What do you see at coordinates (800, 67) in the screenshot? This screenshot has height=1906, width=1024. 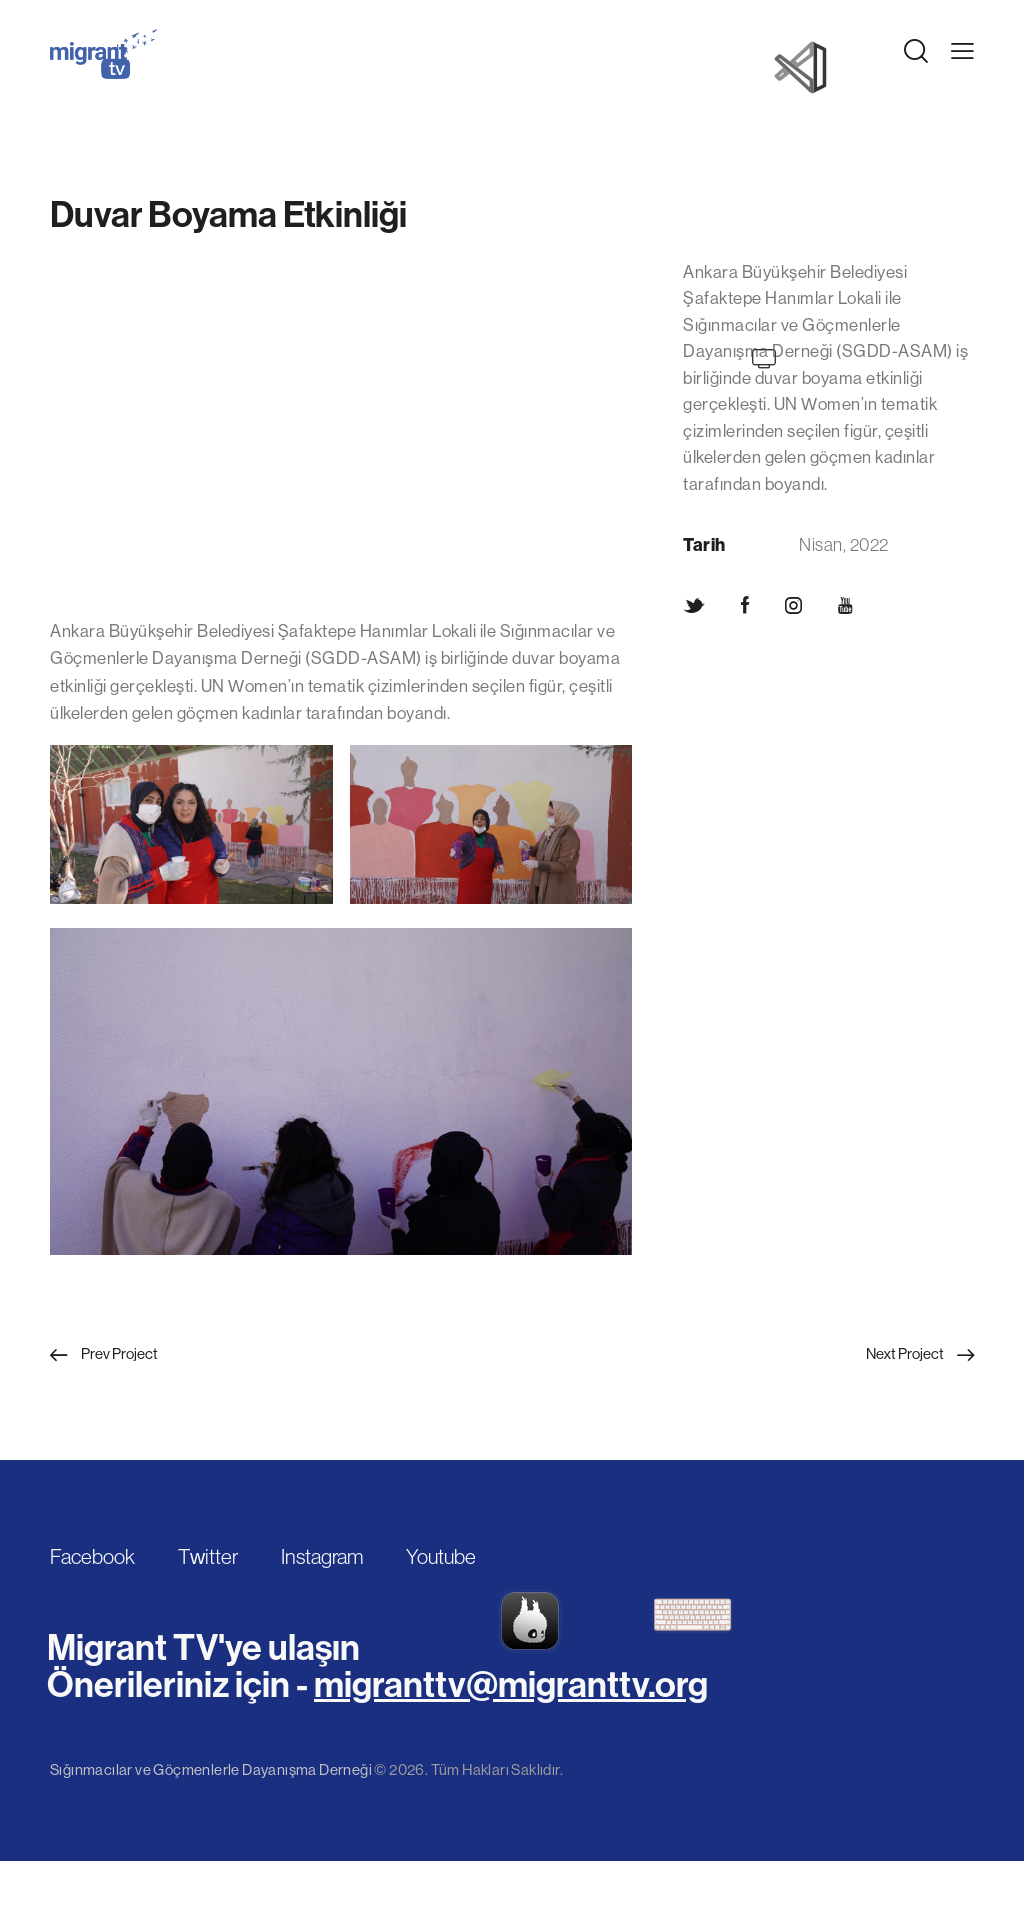 I see `open visual studio code` at bounding box center [800, 67].